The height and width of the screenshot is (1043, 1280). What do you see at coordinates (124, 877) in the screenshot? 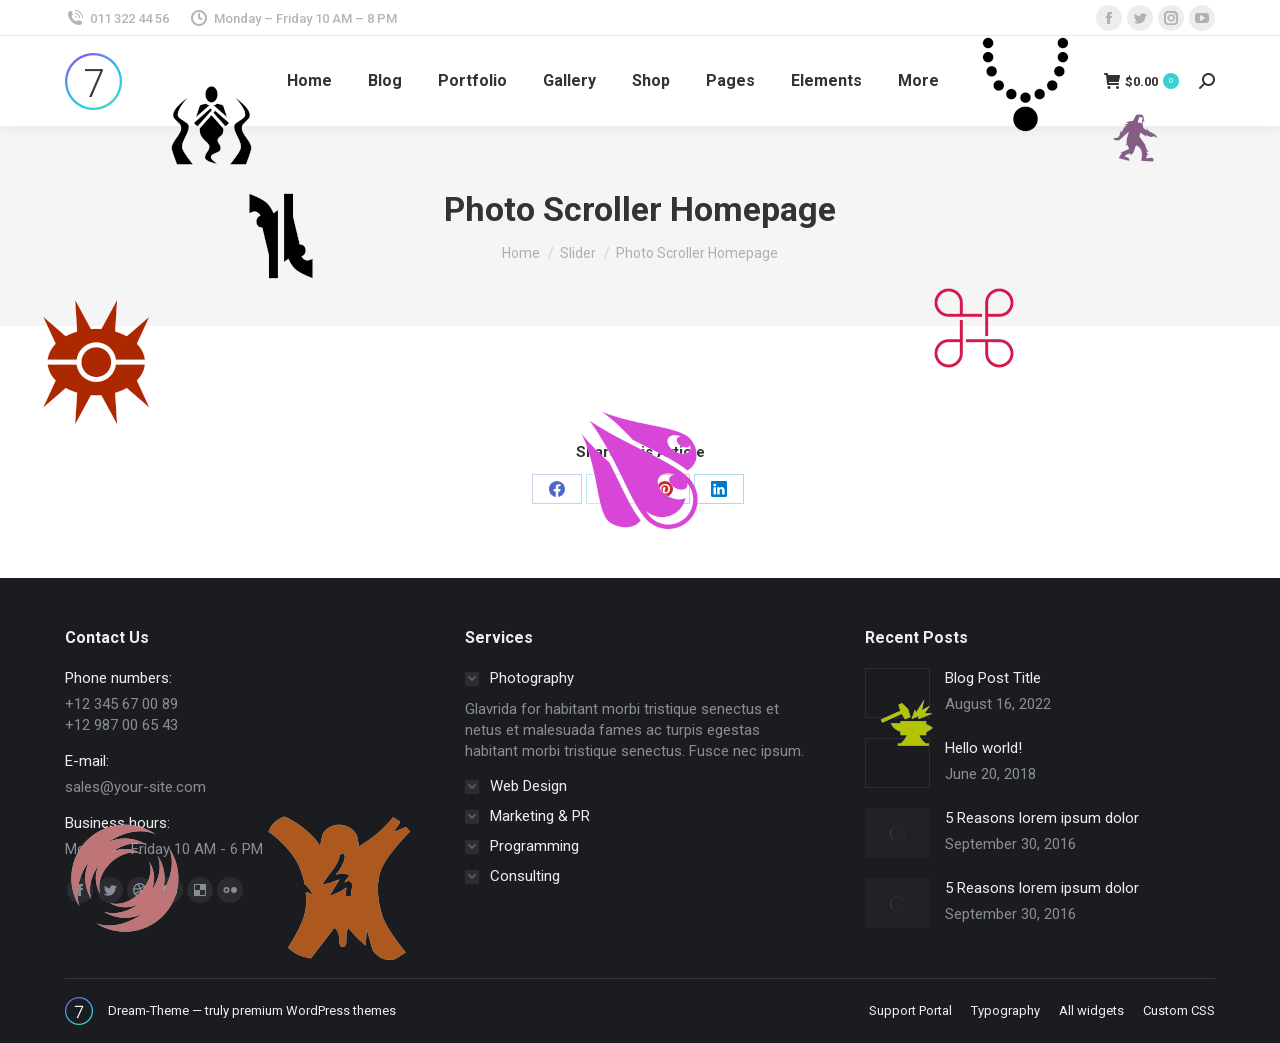
I see `indicates sound or audio resonance effect` at bounding box center [124, 877].